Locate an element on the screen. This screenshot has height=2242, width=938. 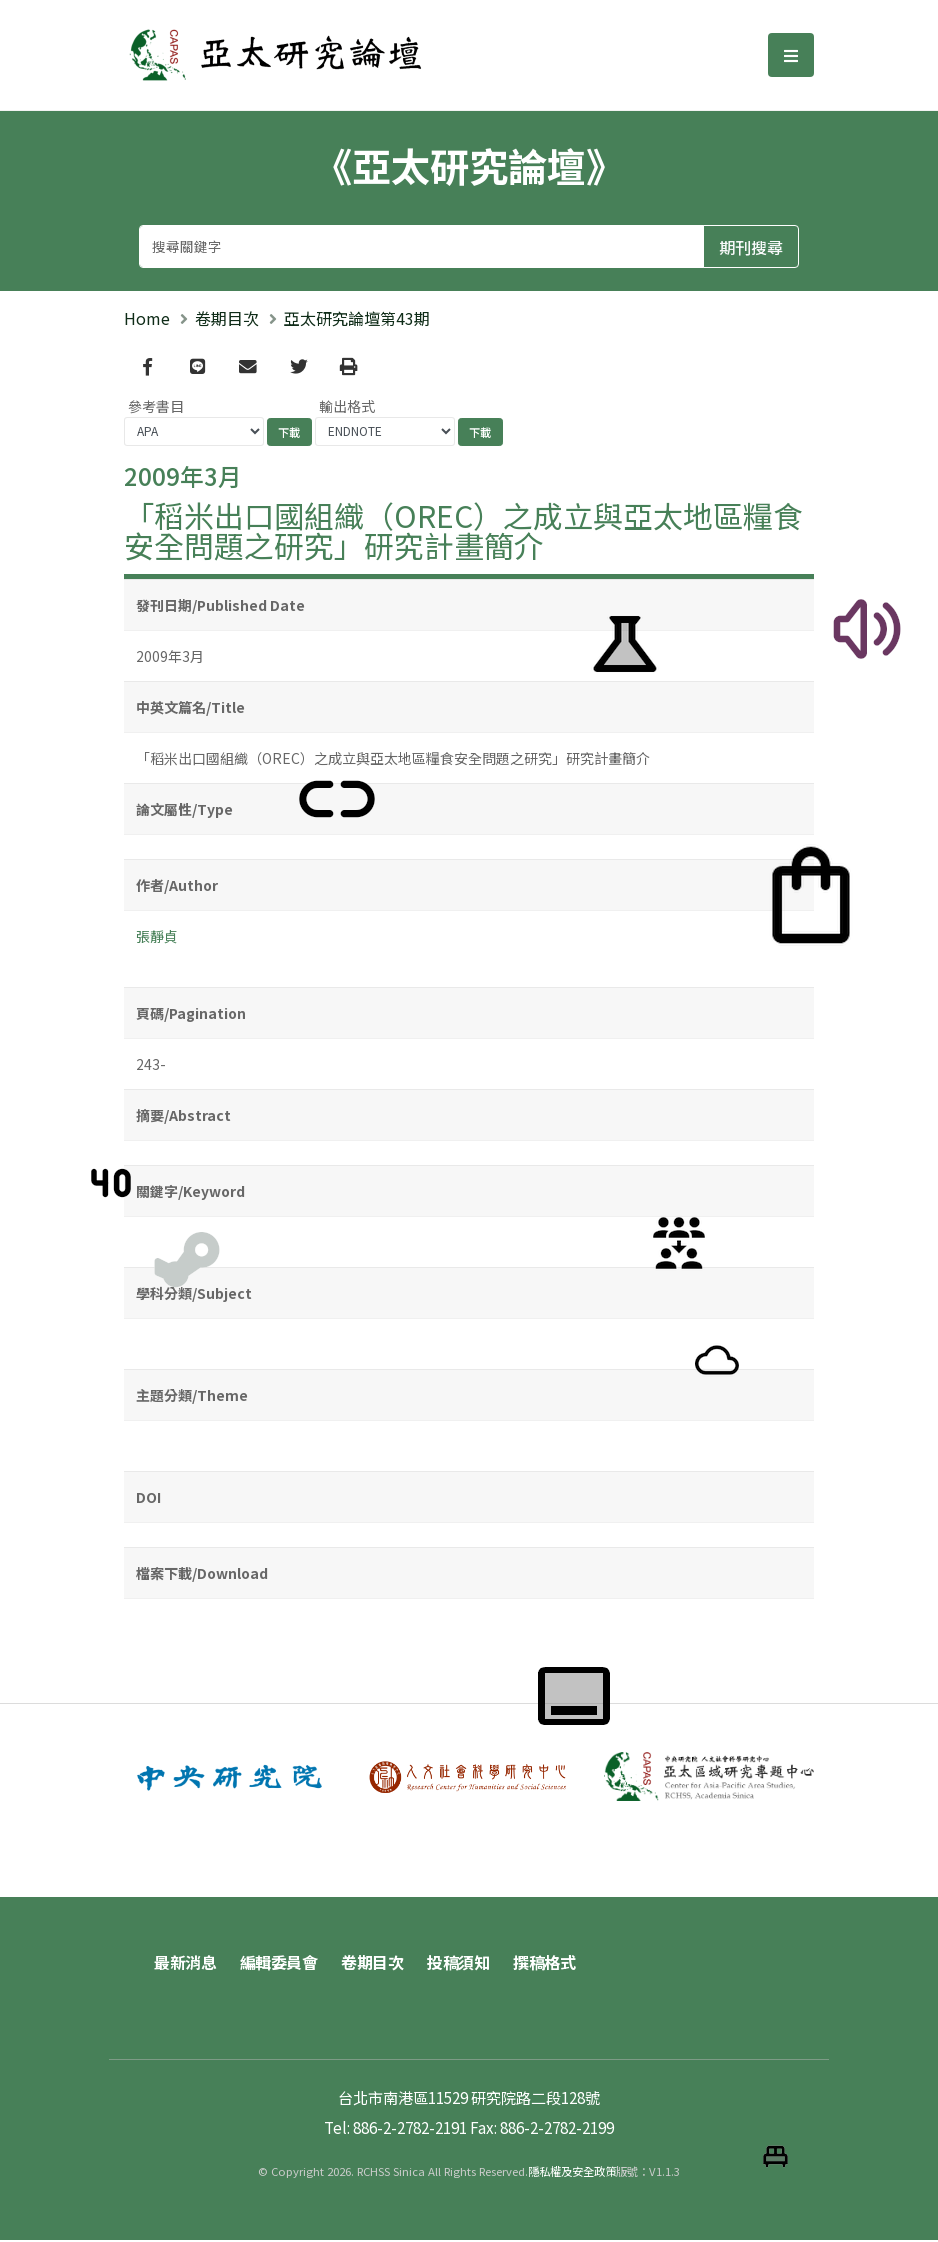
adjust audio volume settings is located at coordinates (867, 629).